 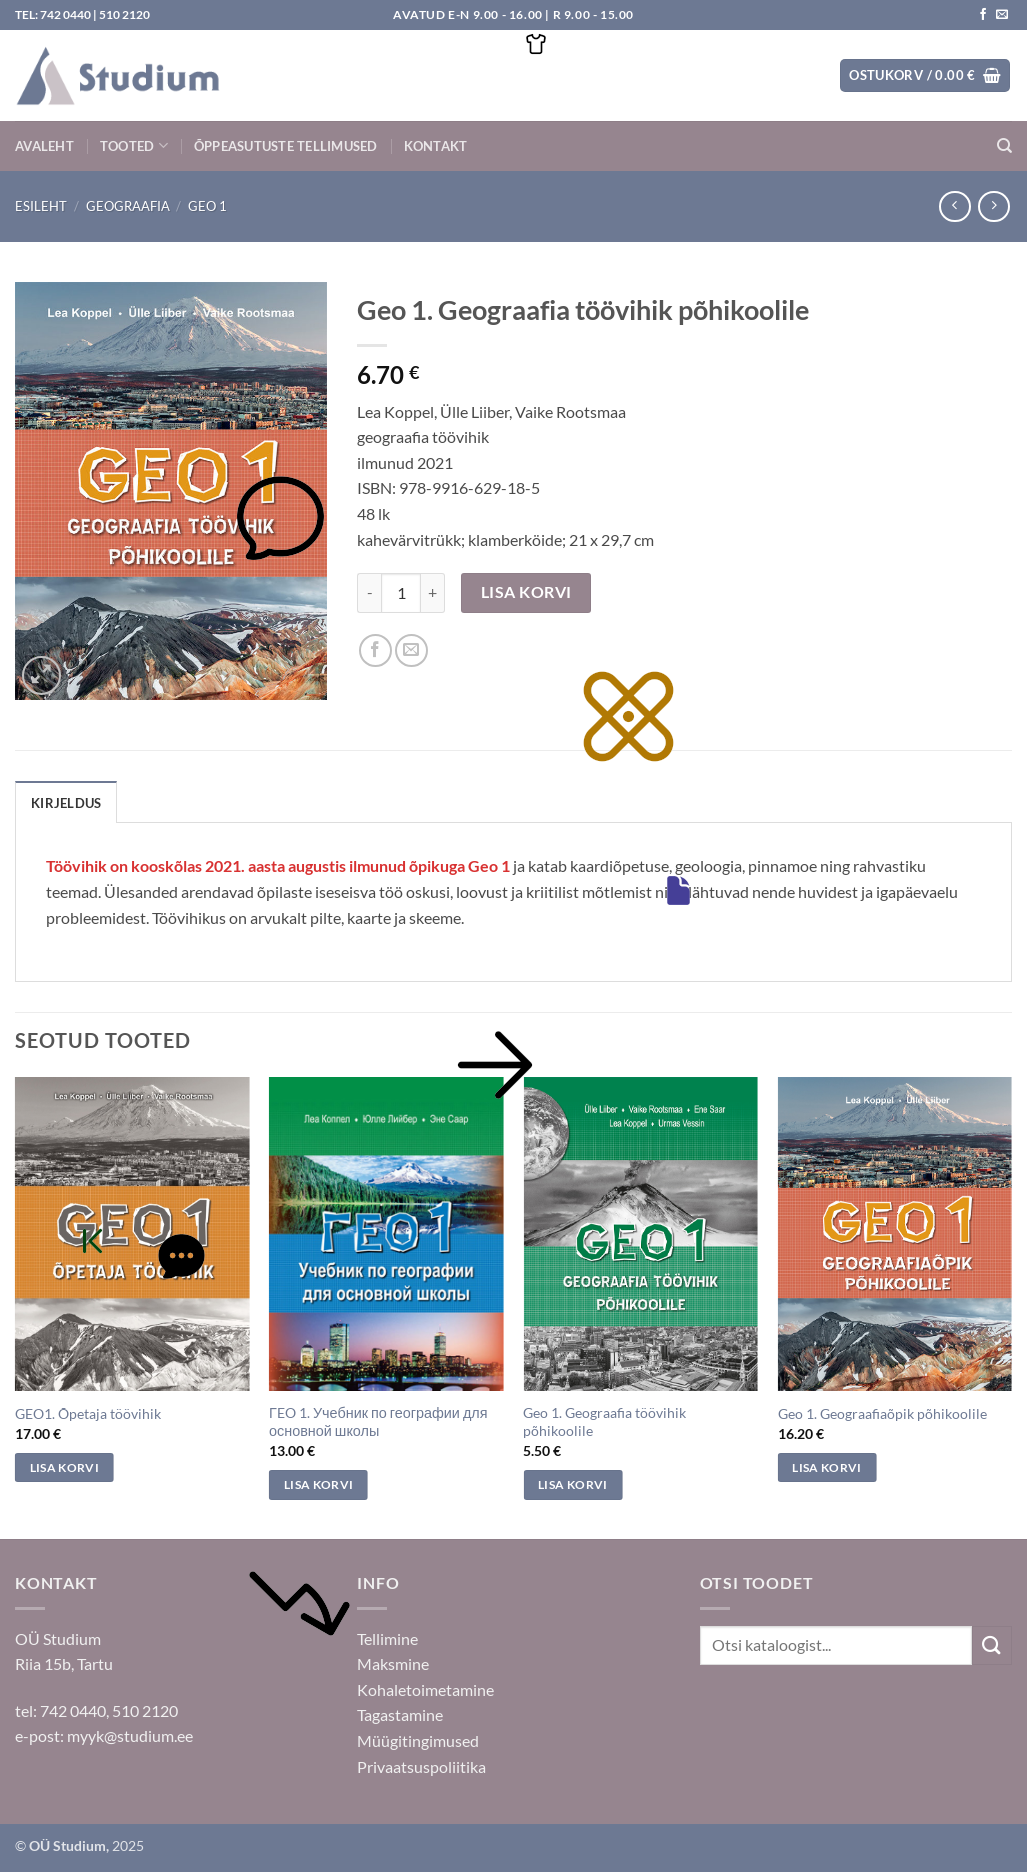 I want to click on access first aid or medical help resources, so click(x=628, y=716).